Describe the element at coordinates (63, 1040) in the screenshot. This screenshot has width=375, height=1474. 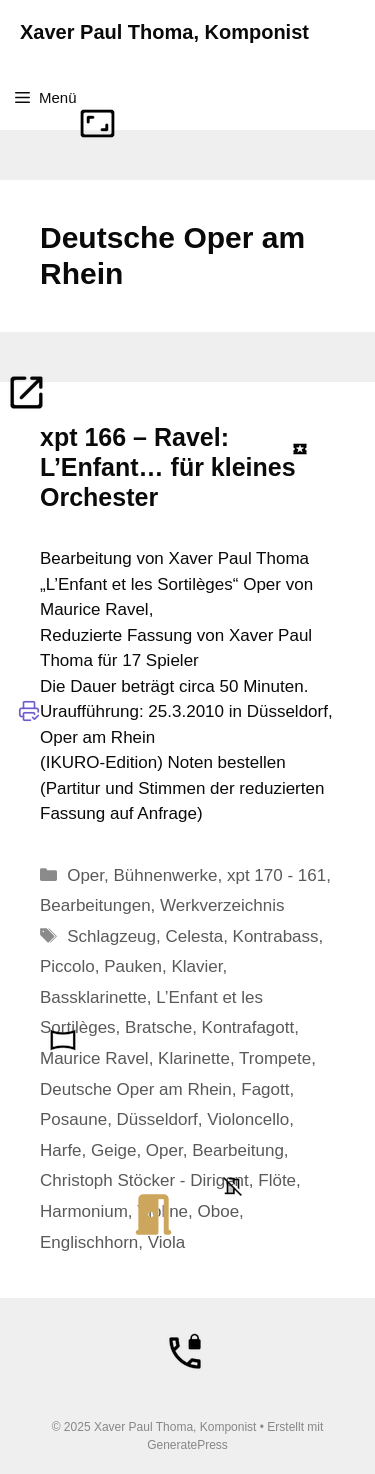
I see `switch to panorama photo mode` at that location.